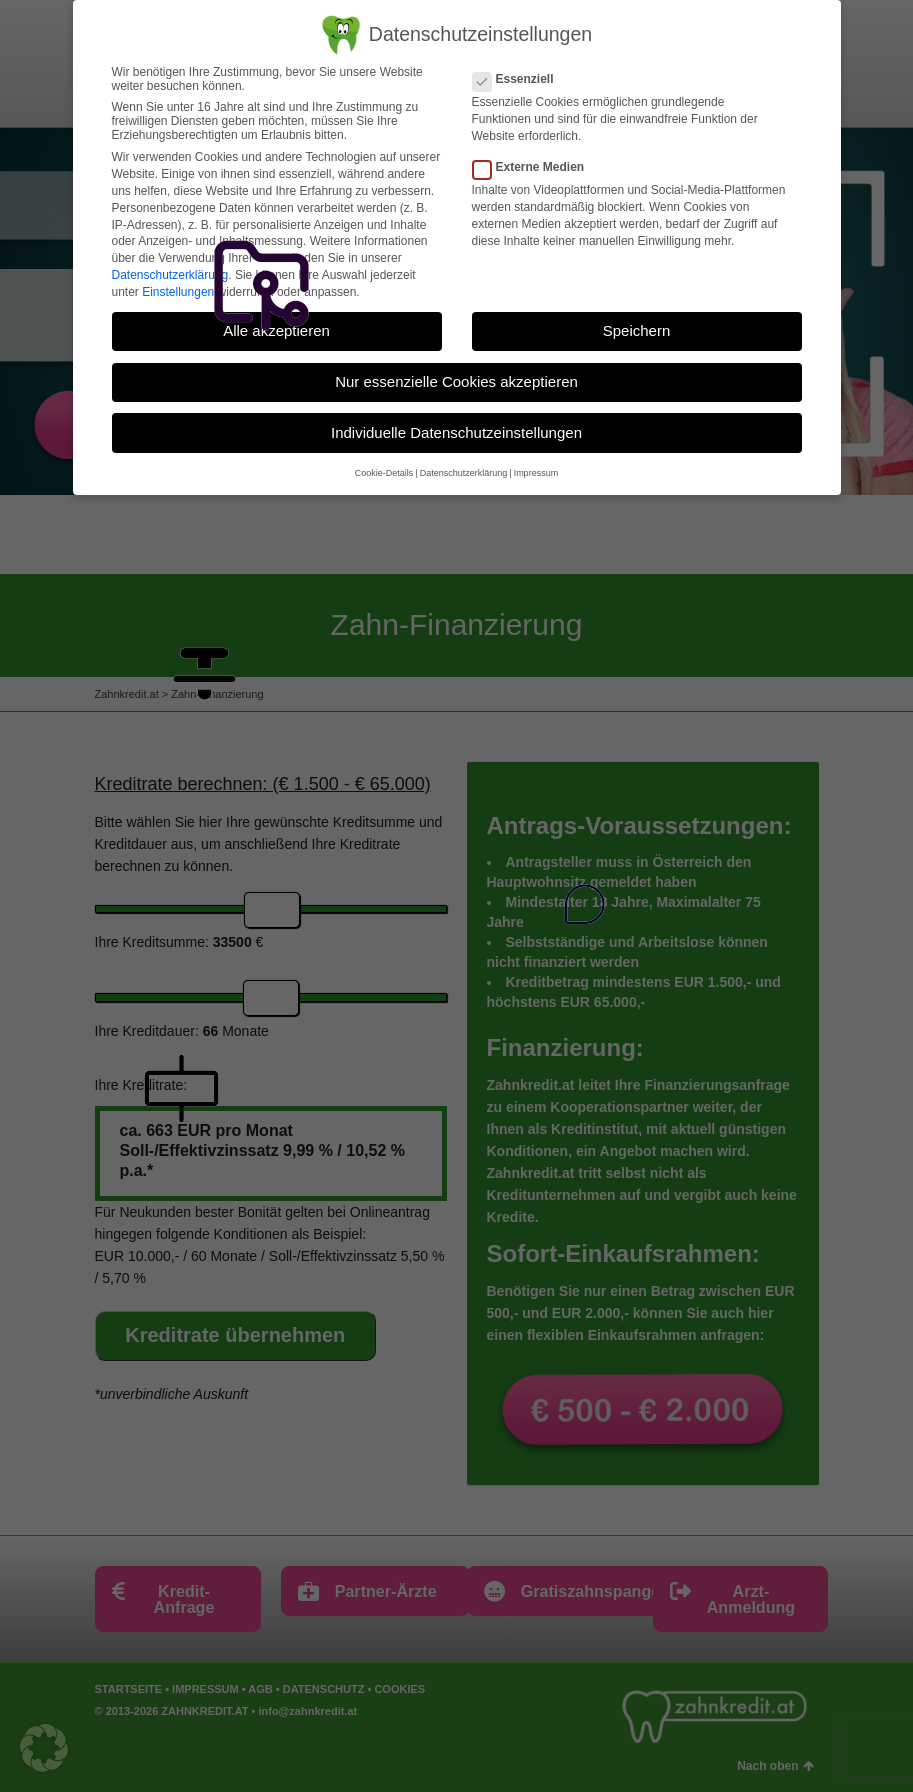 Image resolution: width=913 pixels, height=1792 pixels. Describe the element at coordinates (584, 905) in the screenshot. I see `open chat or messaging` at that location.